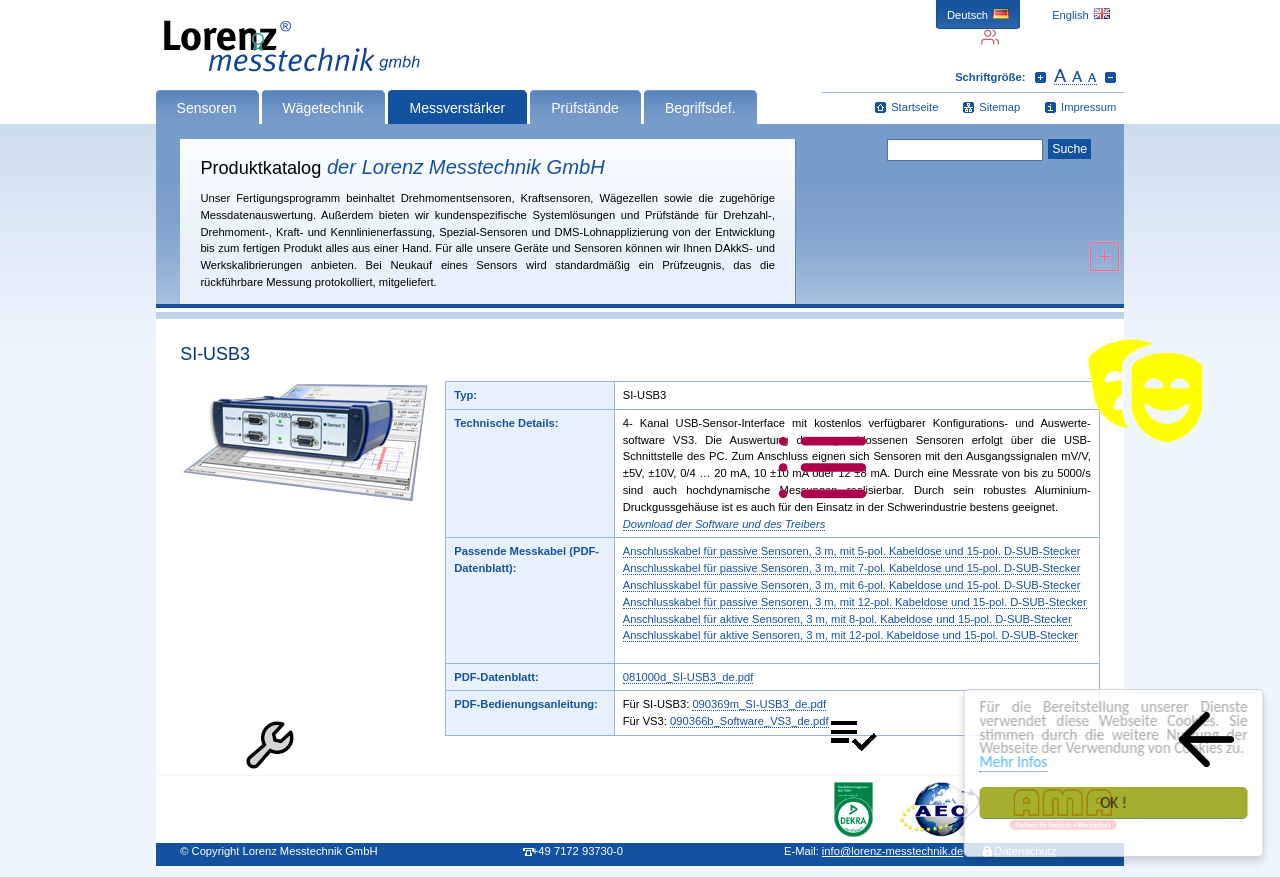 The width and height of the screenshot is (1280, 877). What do you see at coordinates (1104, 256) in the screenshot?
I see `add a new item or entry` at bounding box center [1104, 256].